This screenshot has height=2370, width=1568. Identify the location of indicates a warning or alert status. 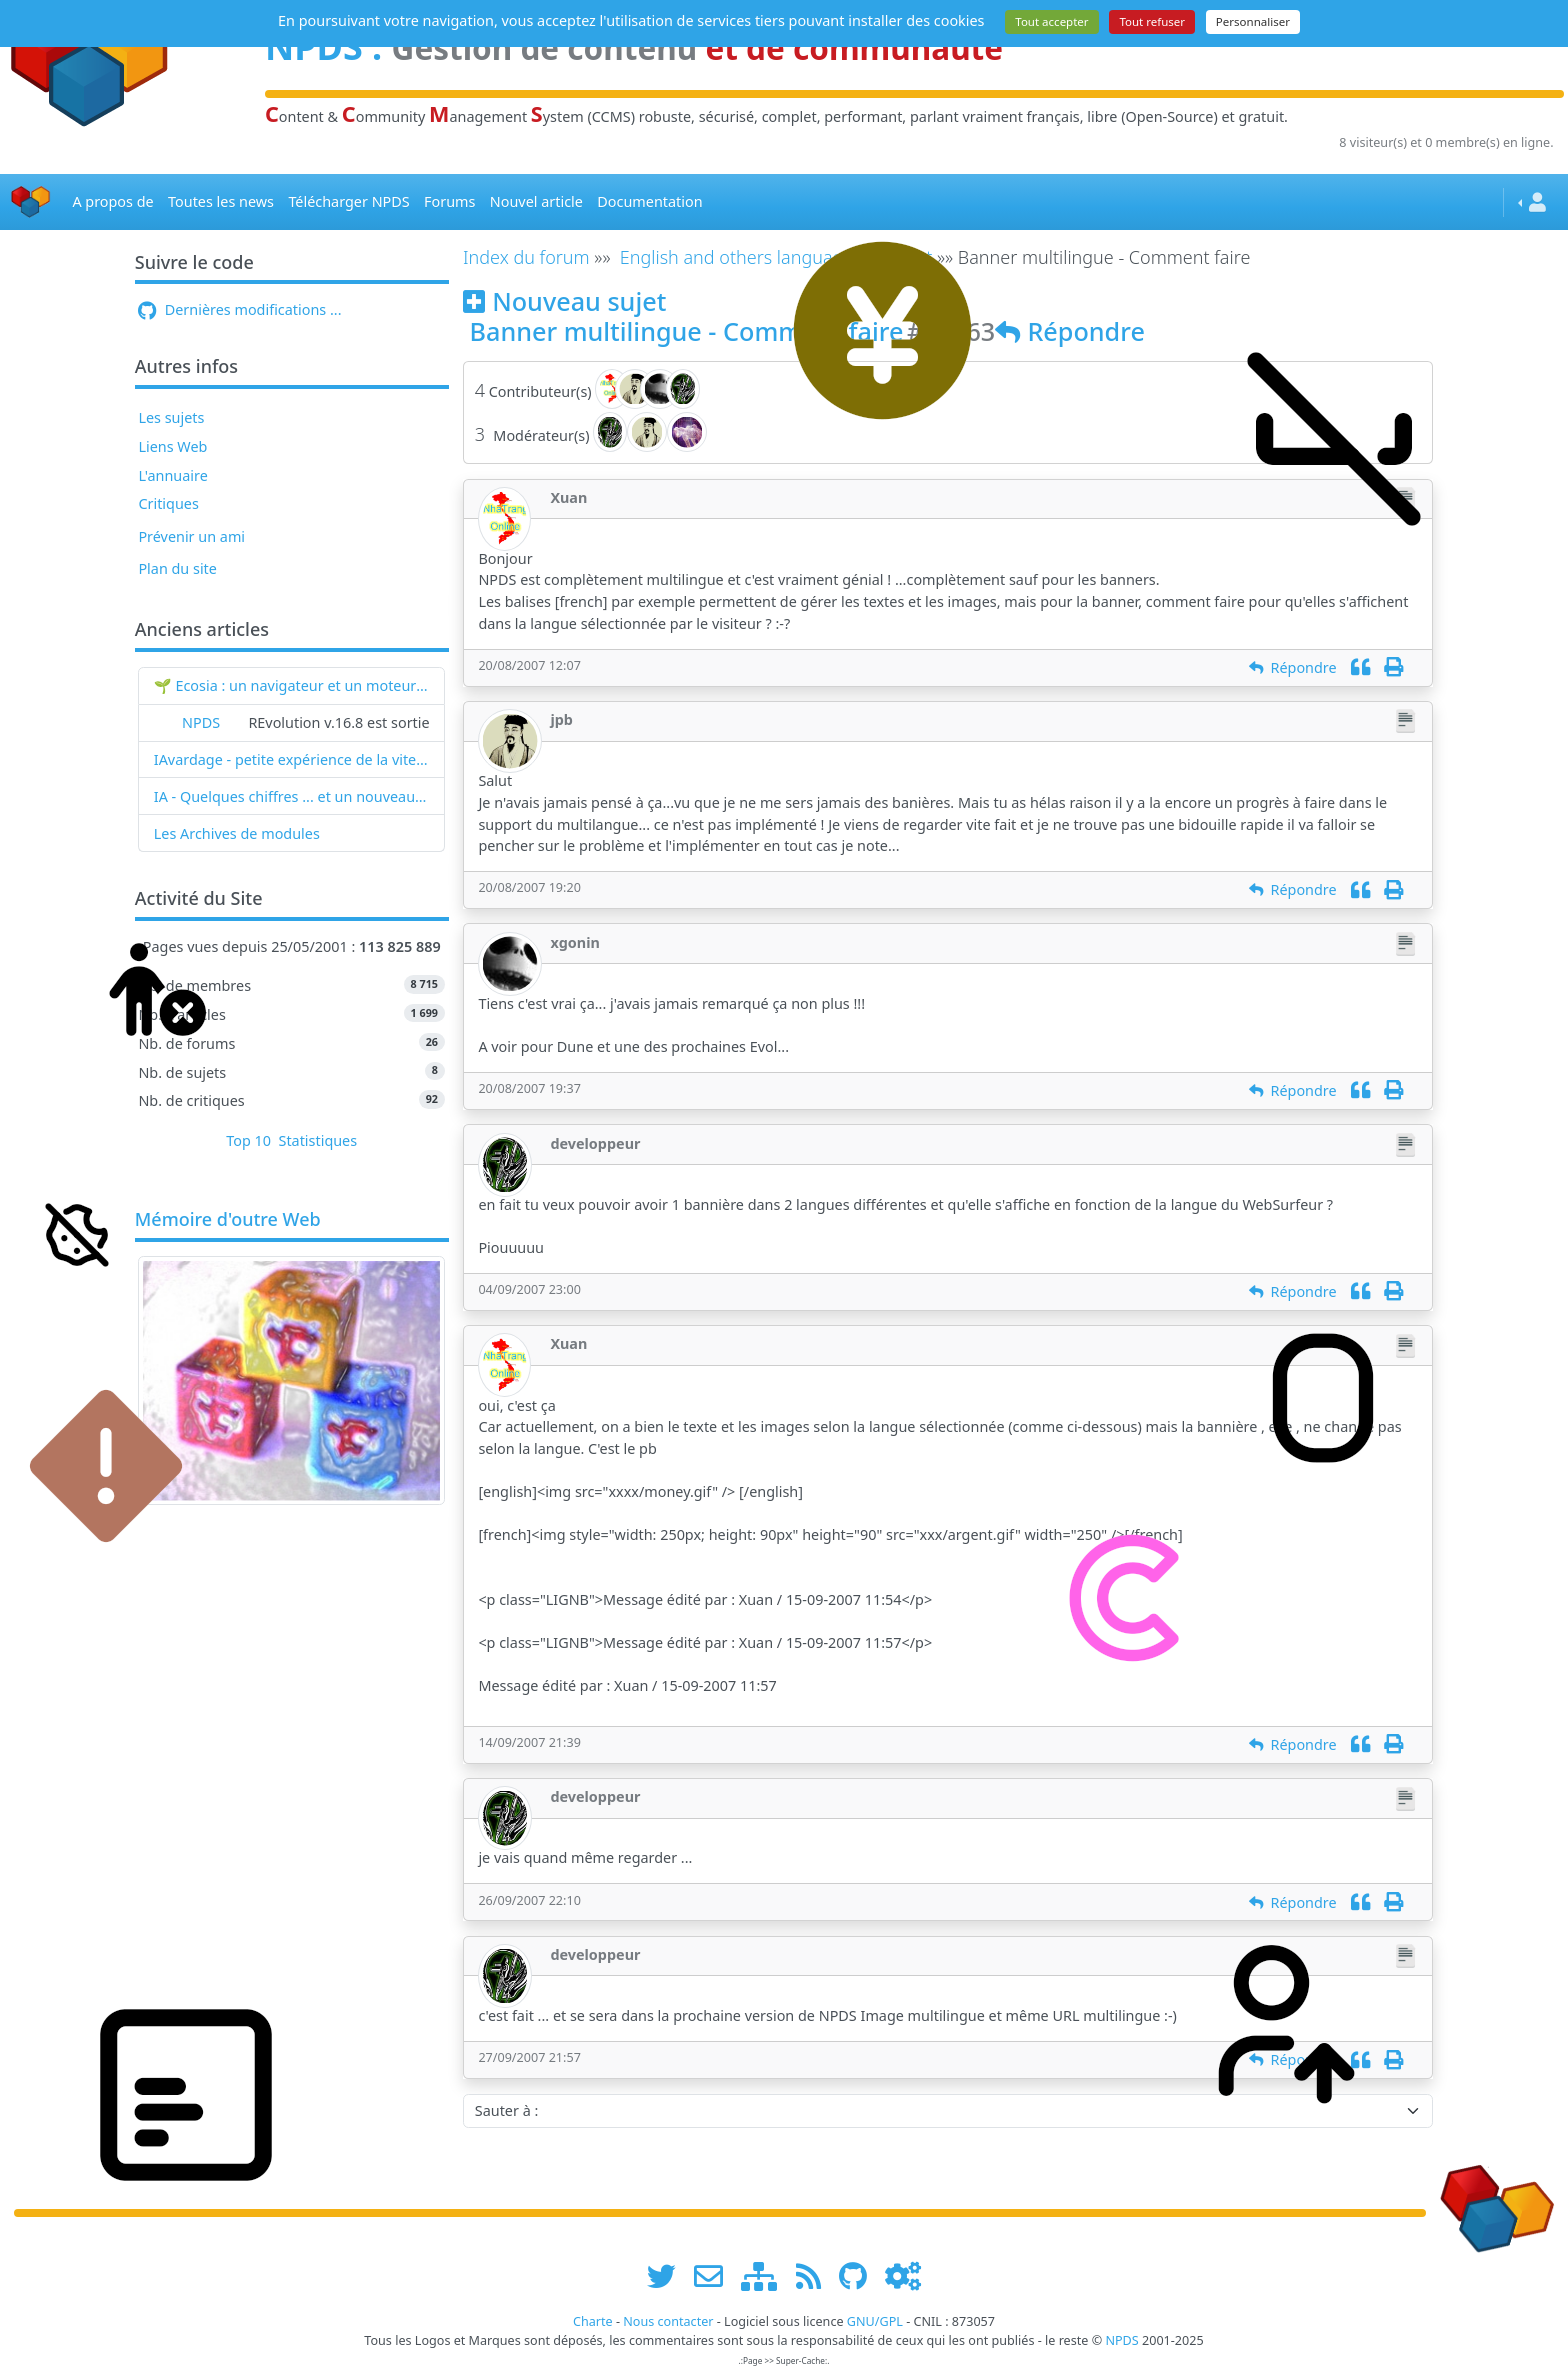
(106, 1466).